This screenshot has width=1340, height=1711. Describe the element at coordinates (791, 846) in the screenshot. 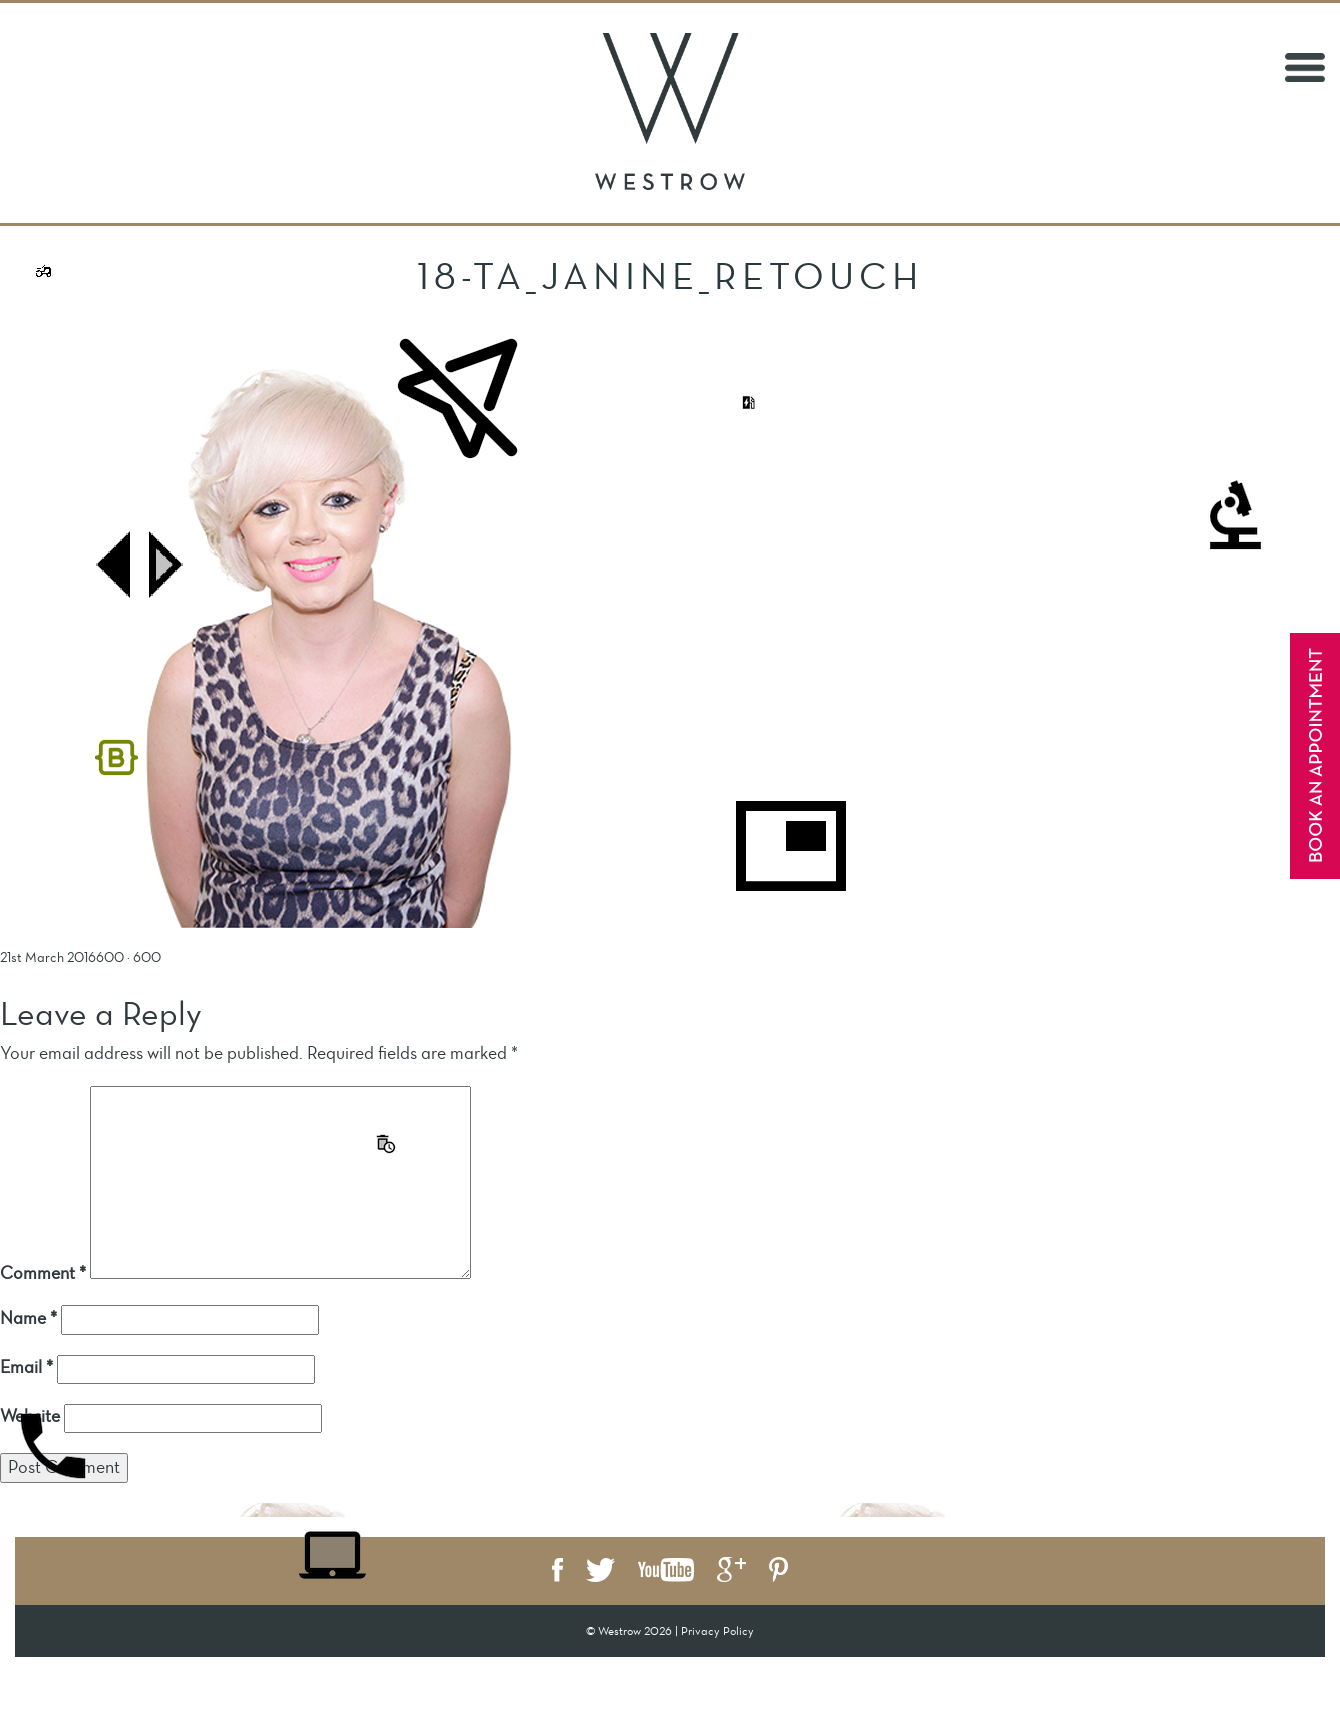

I see `enable picture-in-picture mode` at that location.